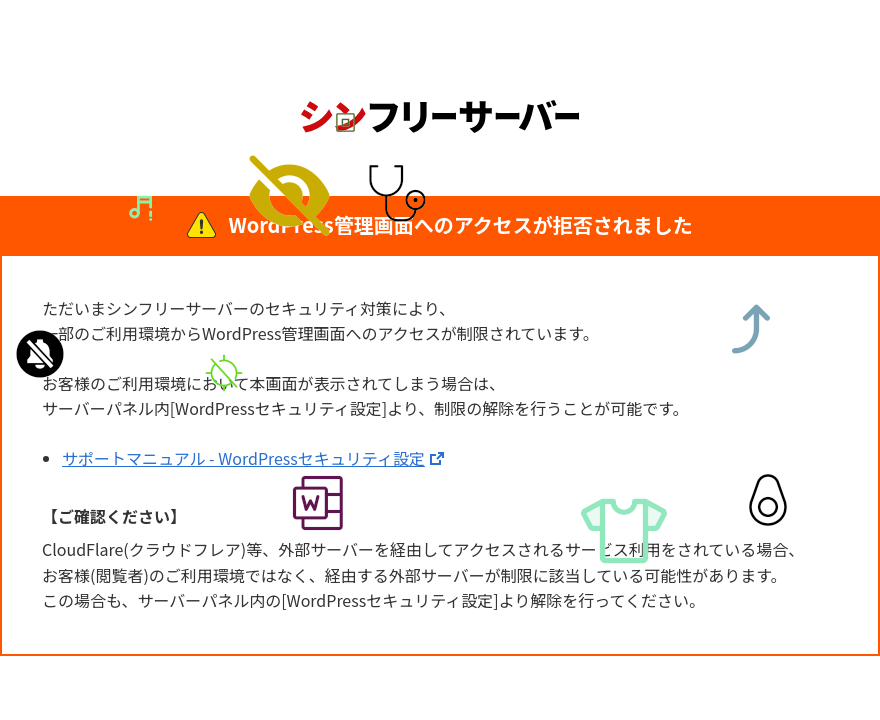  What do you see at coordinates (40, 354) in the screenshot?
I see `mute notifications` at bounding box center [40, 354].